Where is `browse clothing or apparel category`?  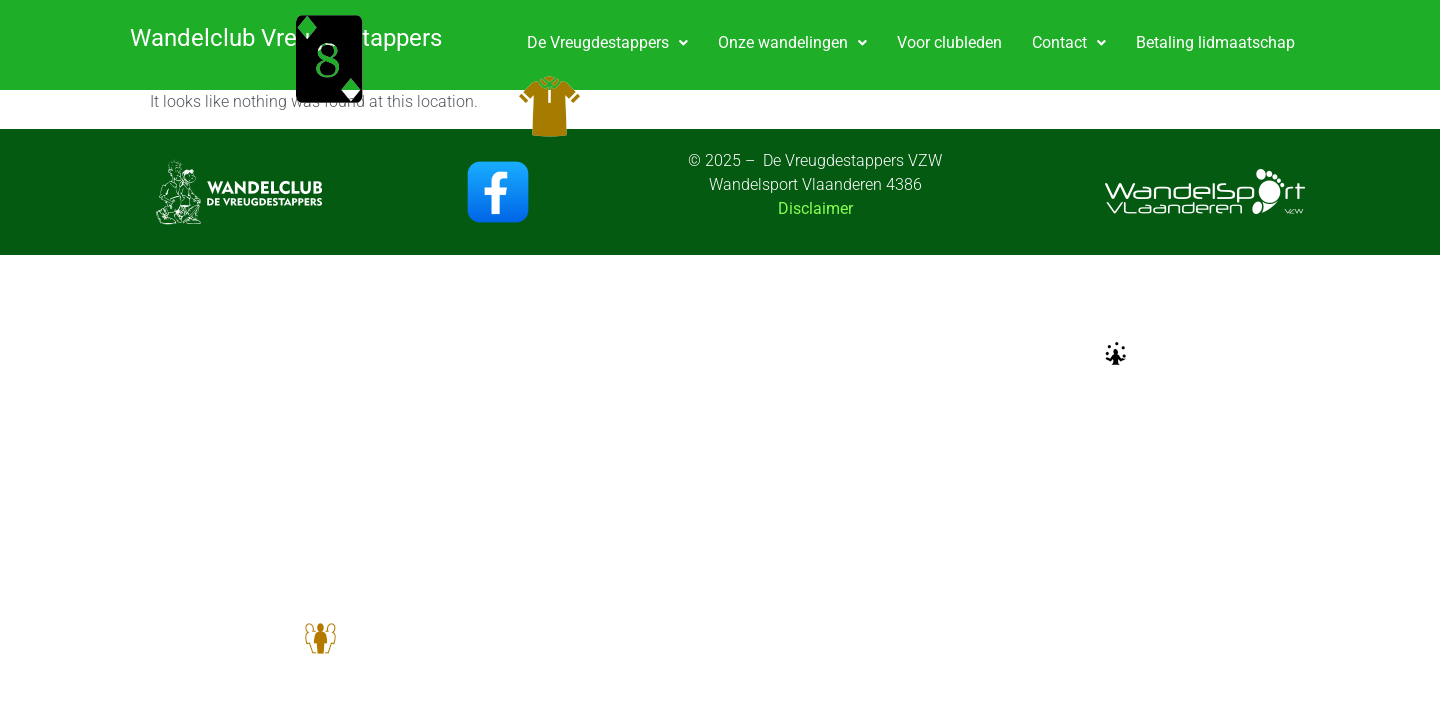
browse clothing or apparel category is located at coordinates (549, 106).